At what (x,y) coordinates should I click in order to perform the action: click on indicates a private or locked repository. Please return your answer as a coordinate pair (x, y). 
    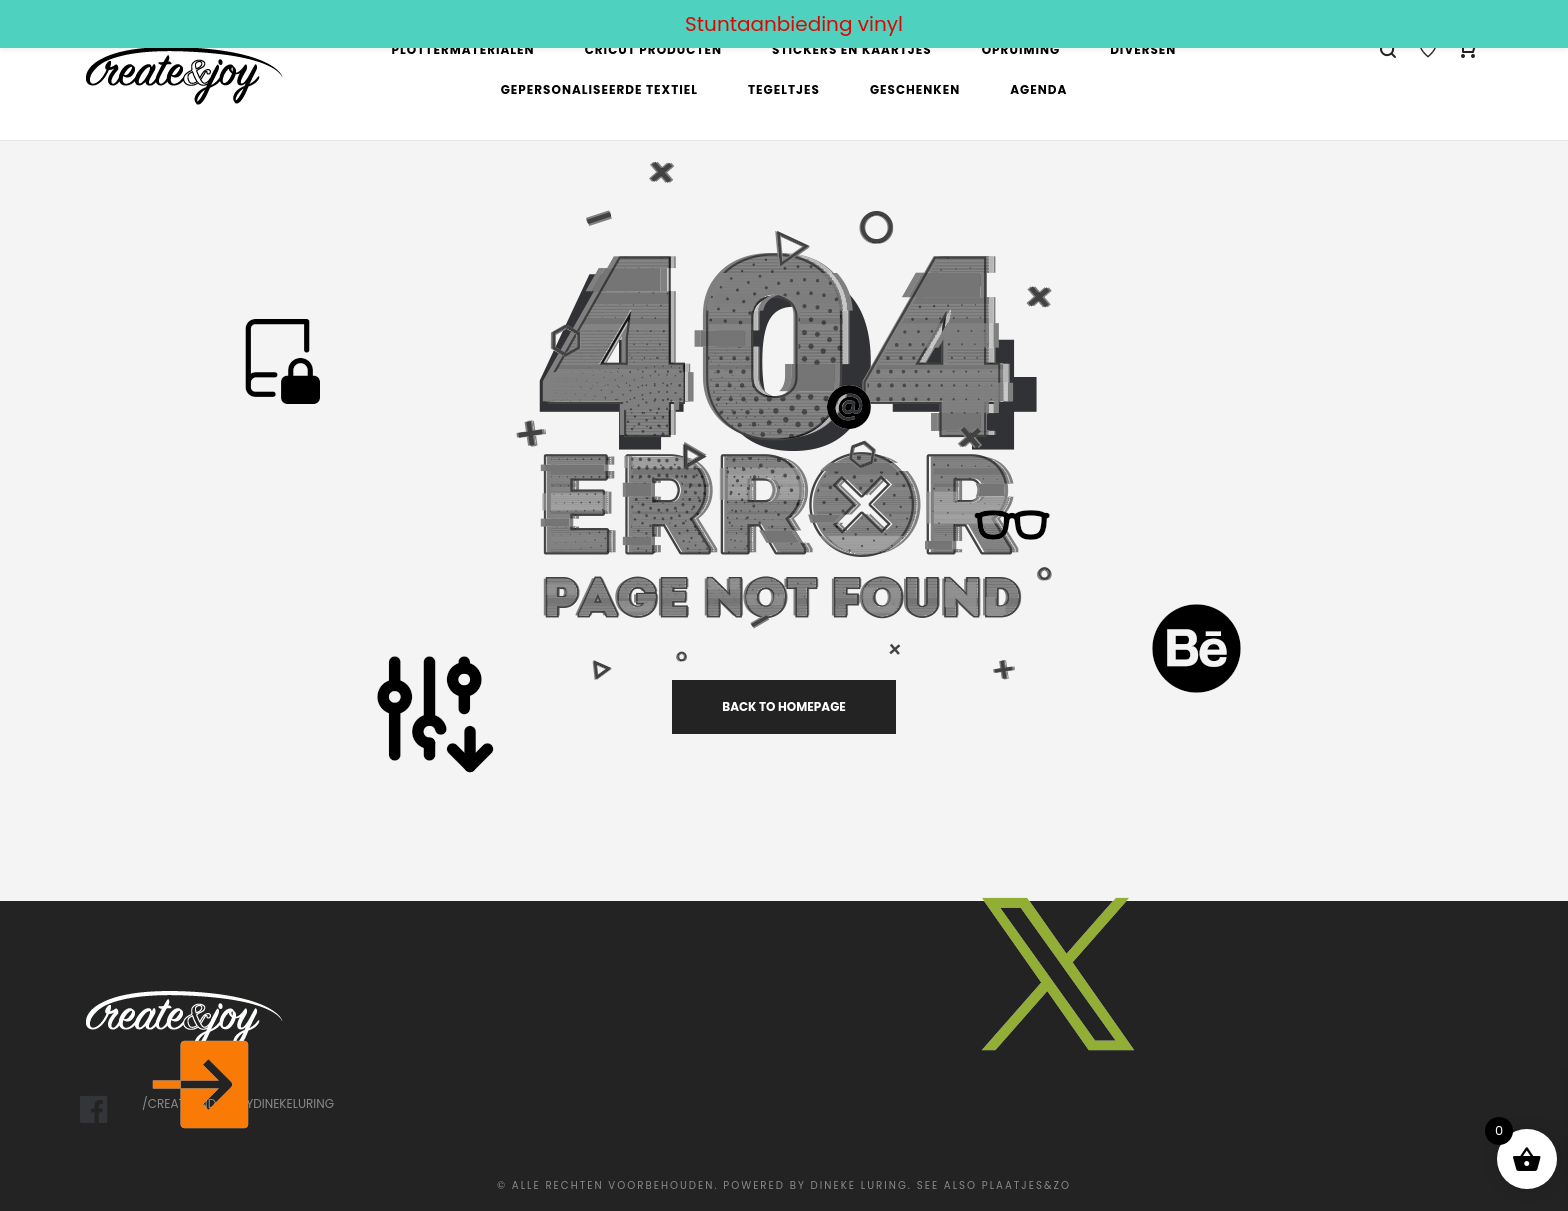
    Looking at the image, I should click on (277, 361).